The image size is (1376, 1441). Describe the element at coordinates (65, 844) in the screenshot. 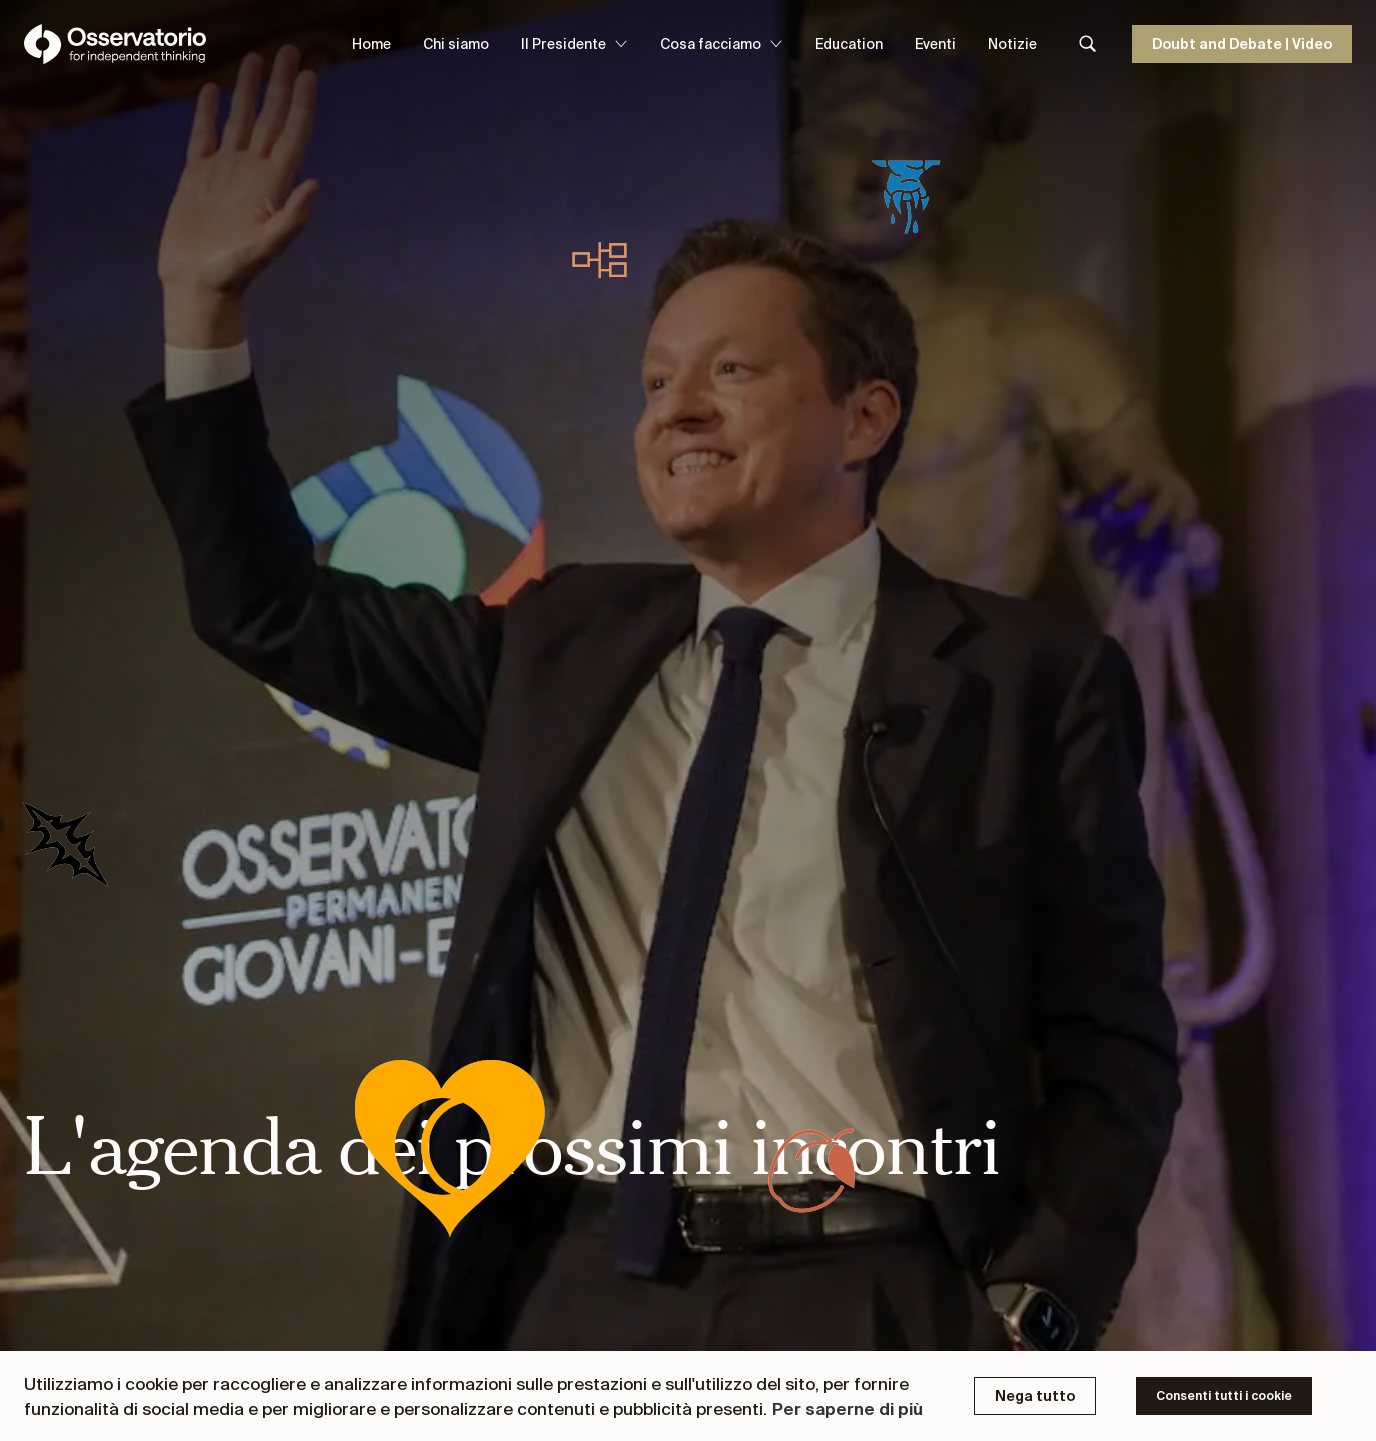

I see `indicates damage or injury status in a game` at that location.